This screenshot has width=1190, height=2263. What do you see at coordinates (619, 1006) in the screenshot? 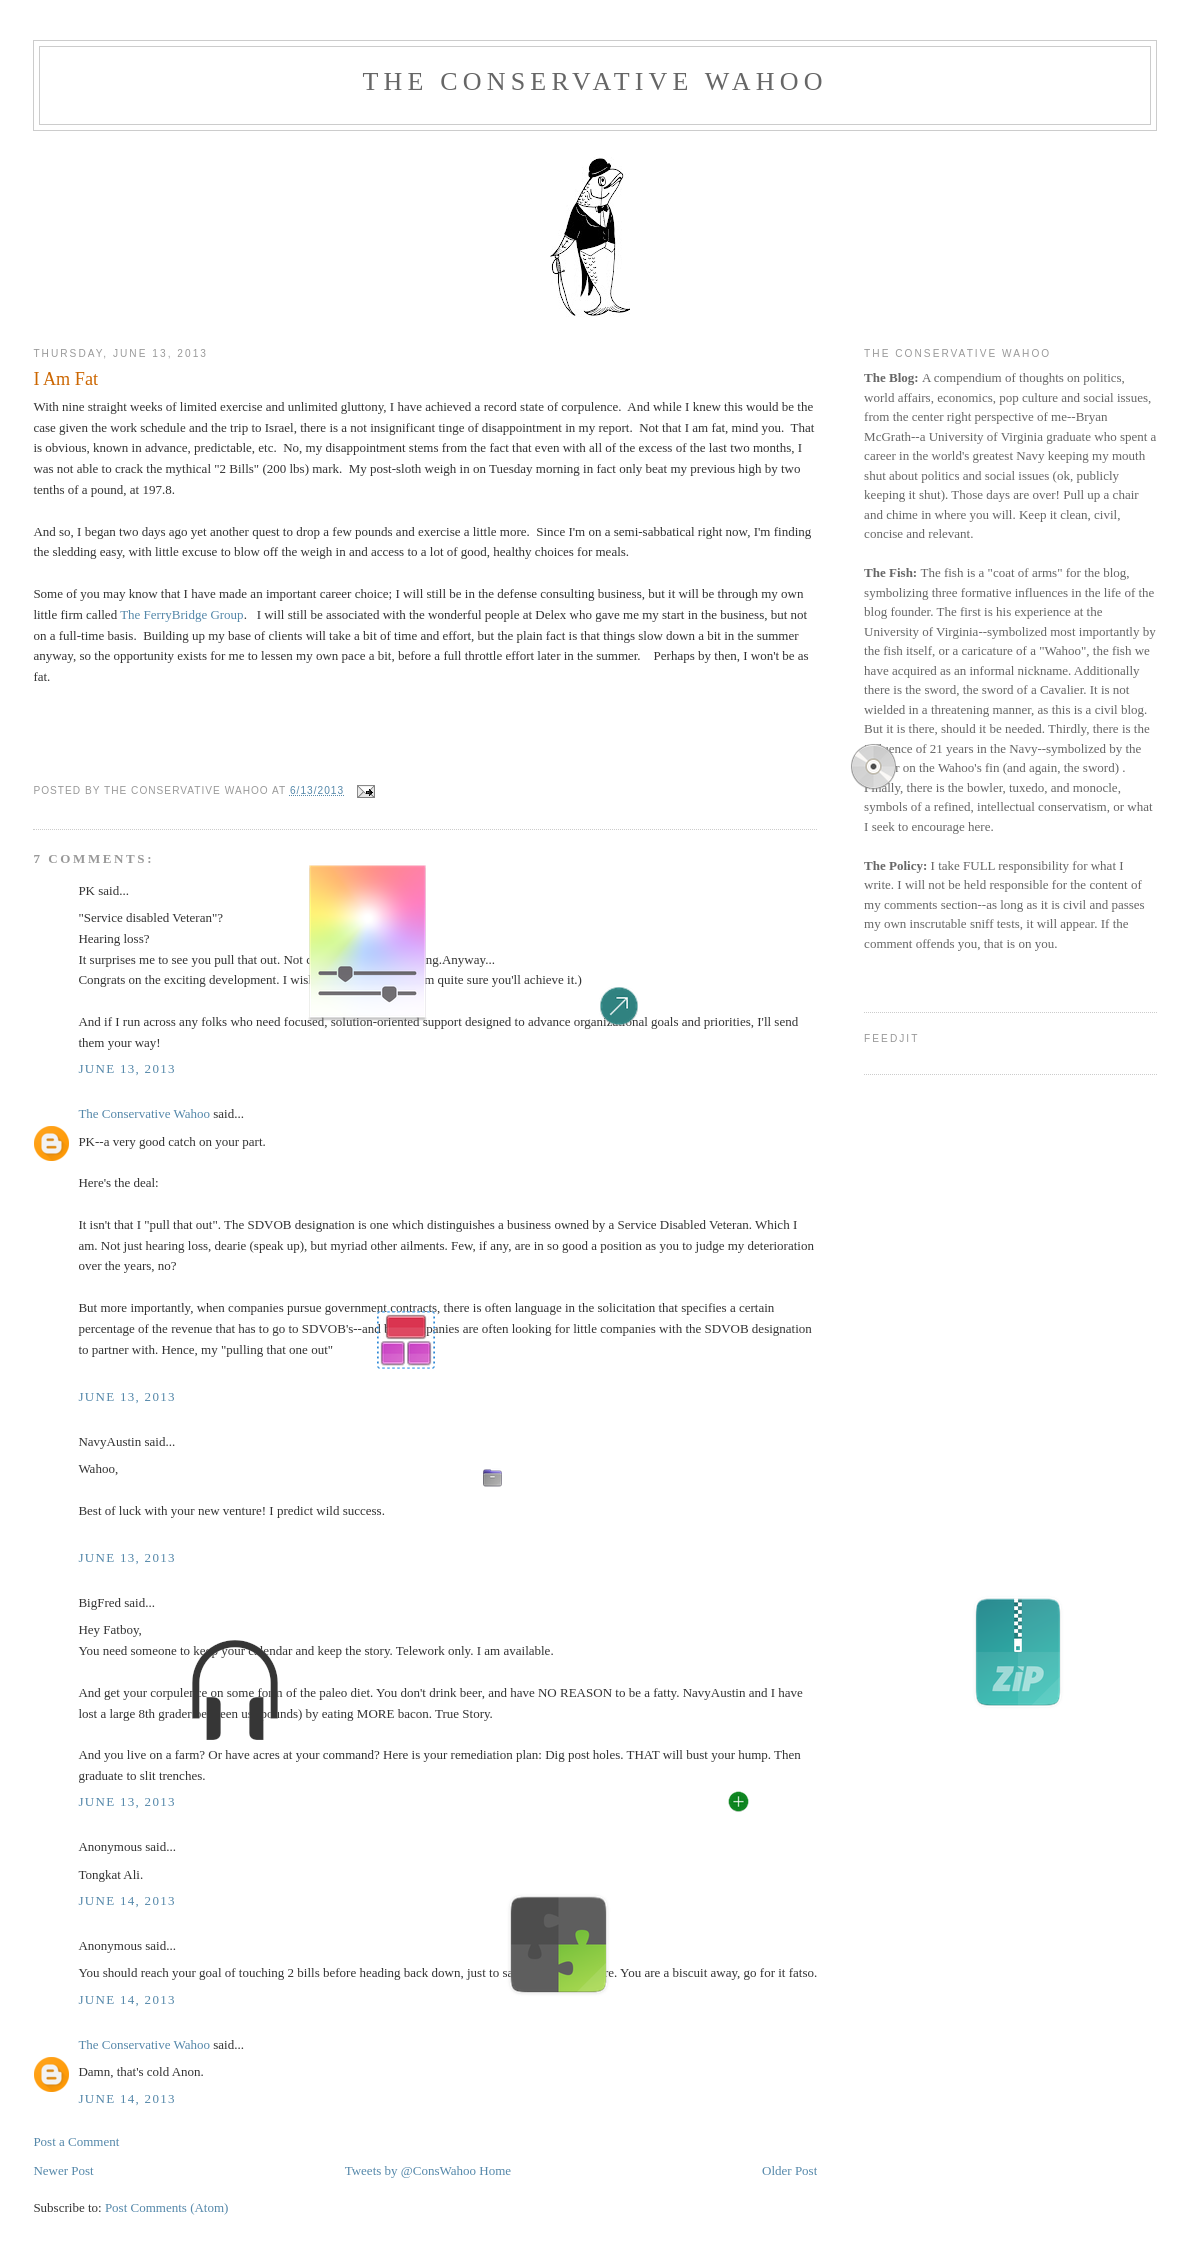
I see `indicates a symbolic link or shortcut to another file` at bounding box center [619, 1006].